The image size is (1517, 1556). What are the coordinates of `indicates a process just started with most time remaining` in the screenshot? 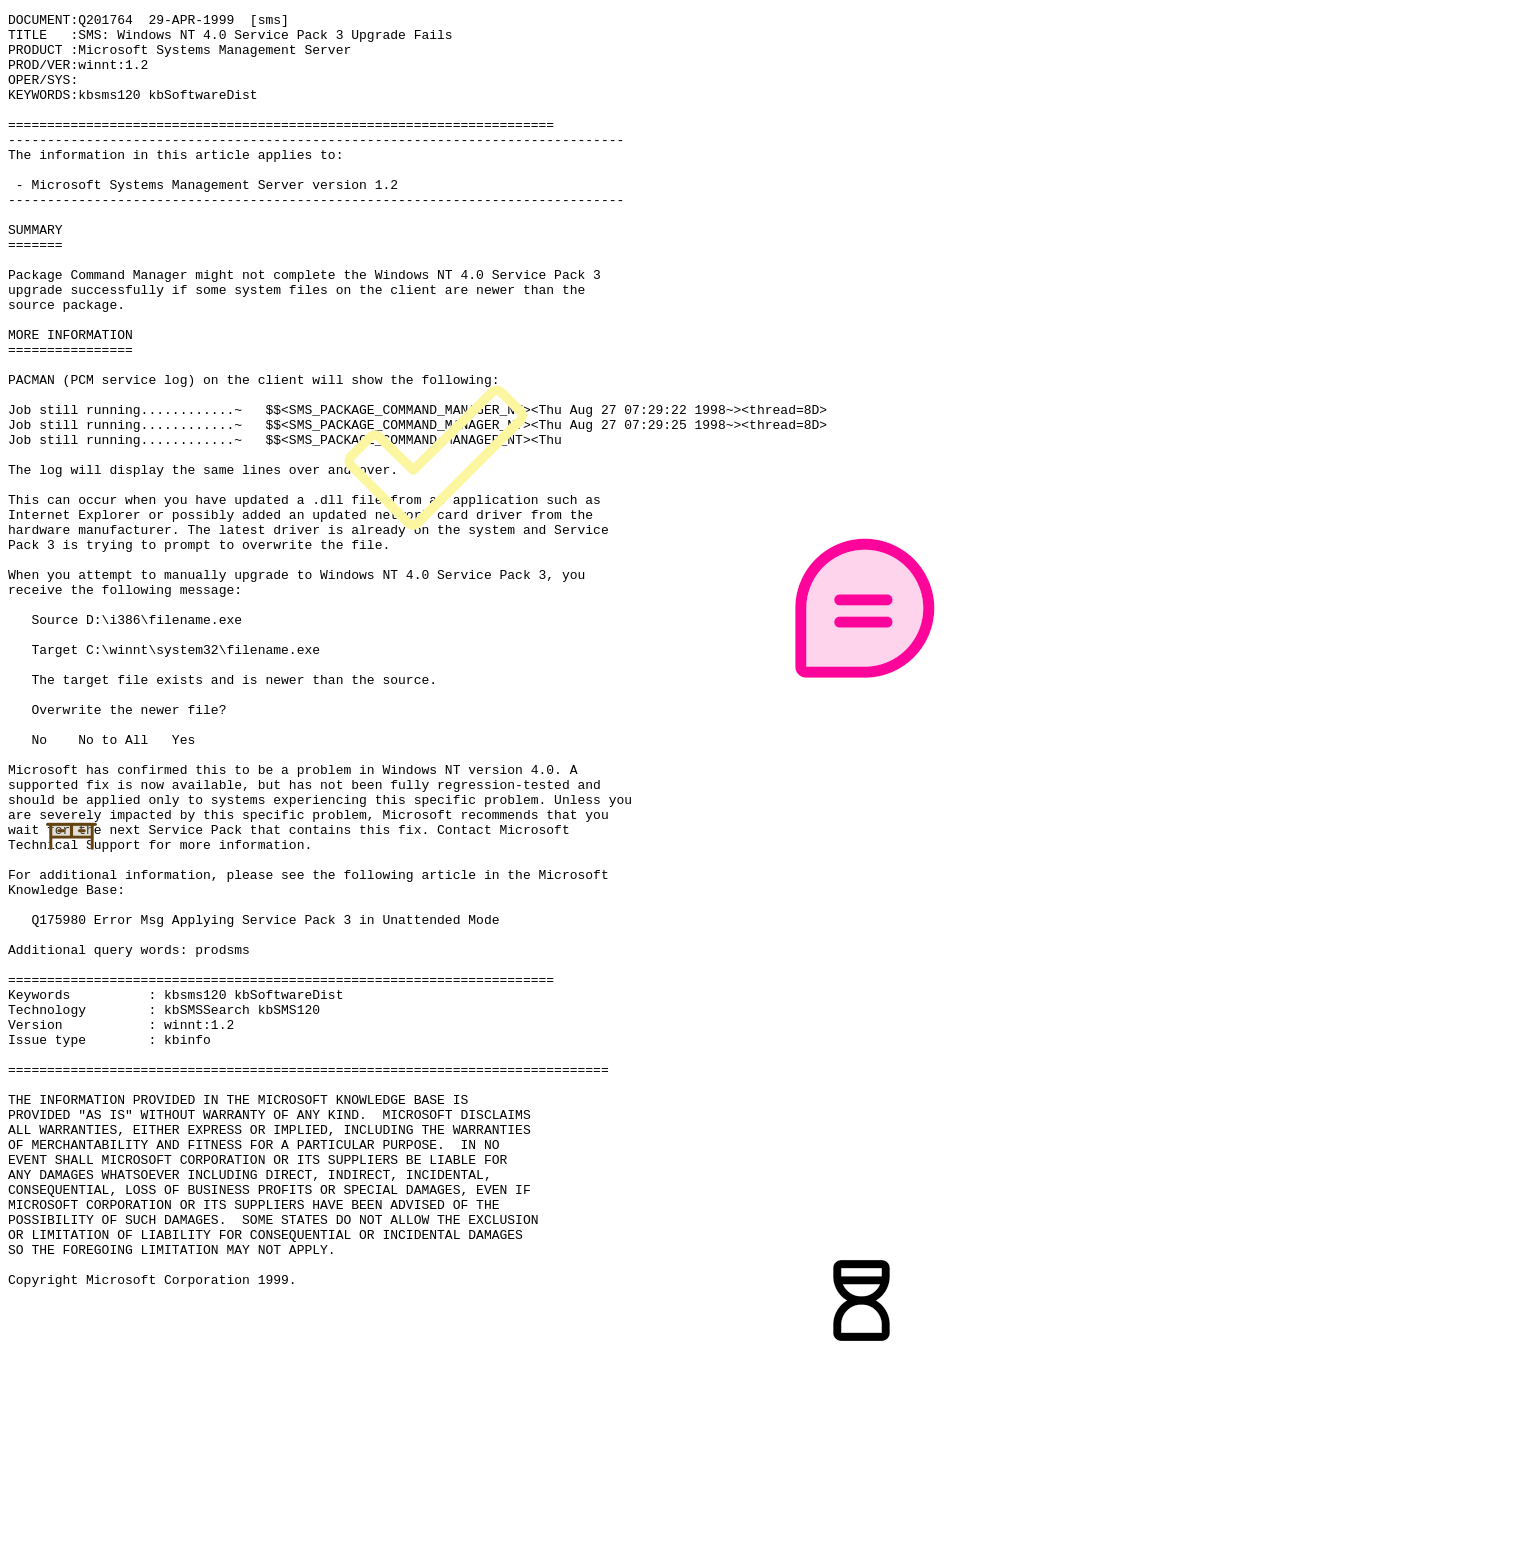 It's located at (861, 1300).